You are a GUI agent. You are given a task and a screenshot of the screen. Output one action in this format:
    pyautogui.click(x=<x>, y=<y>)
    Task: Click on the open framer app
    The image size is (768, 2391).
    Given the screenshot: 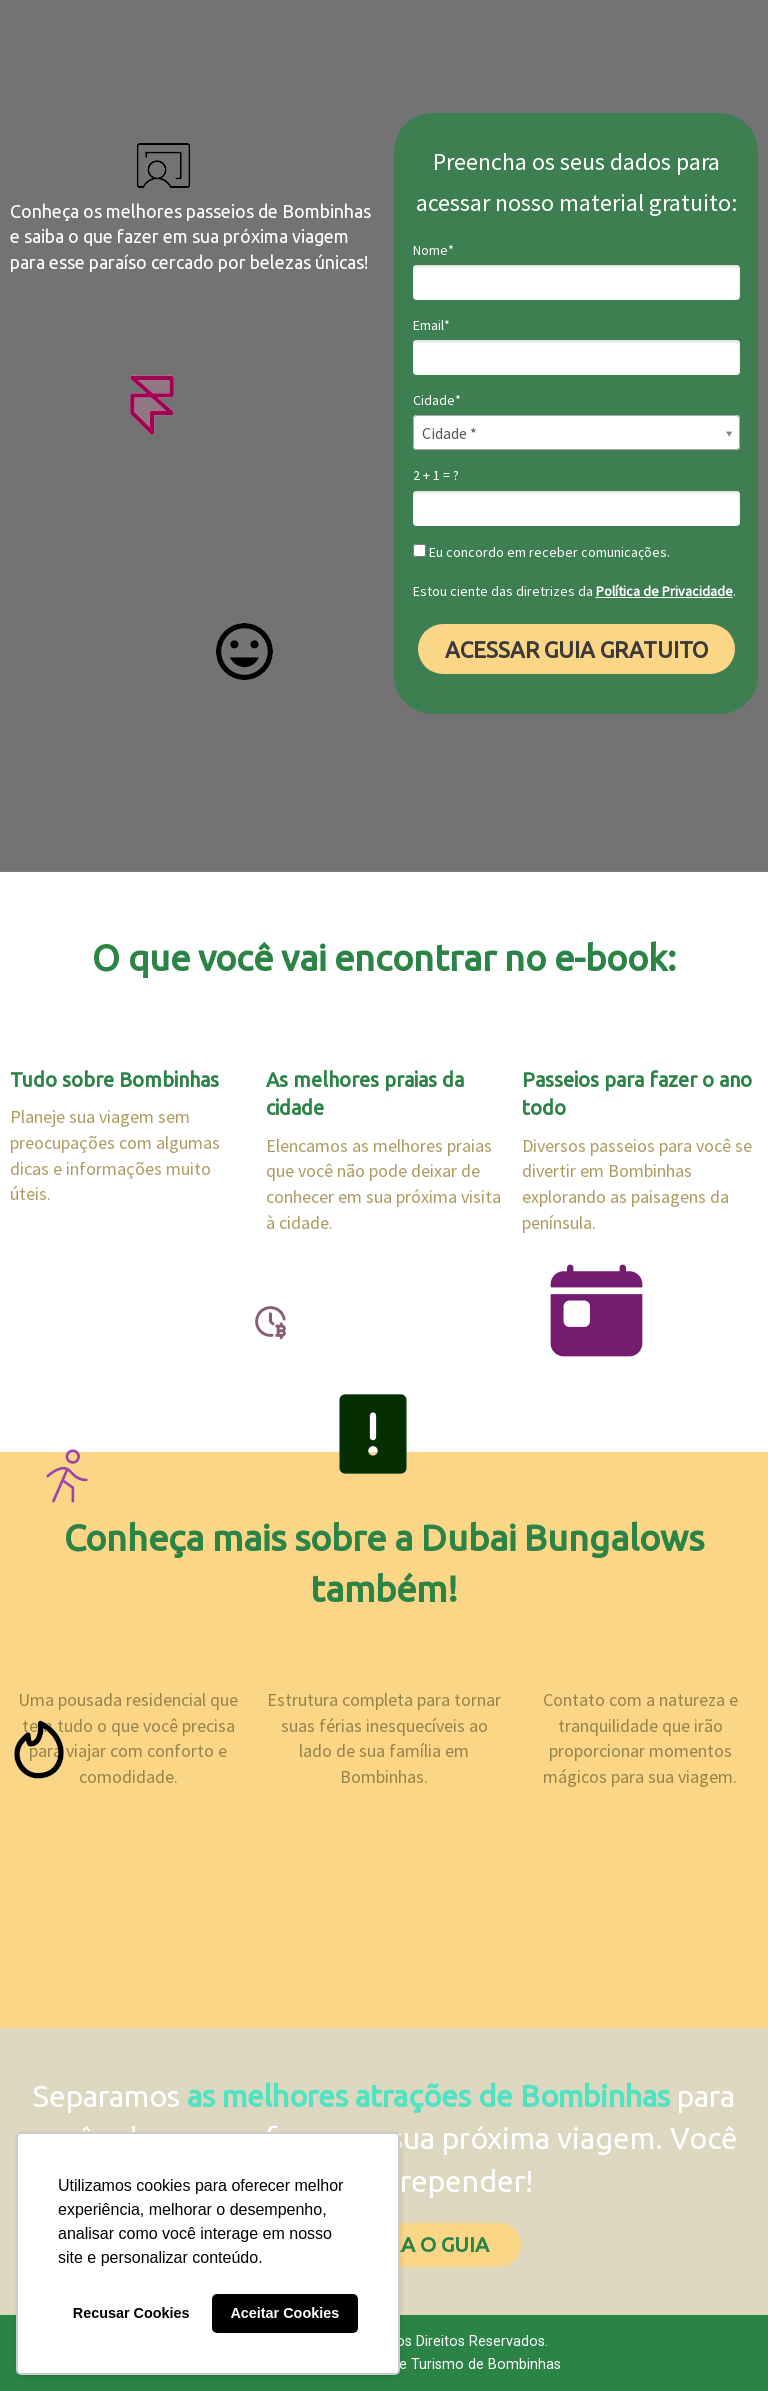 What is the action you would take?
    pyautogui.click(x=152, y=402)
    